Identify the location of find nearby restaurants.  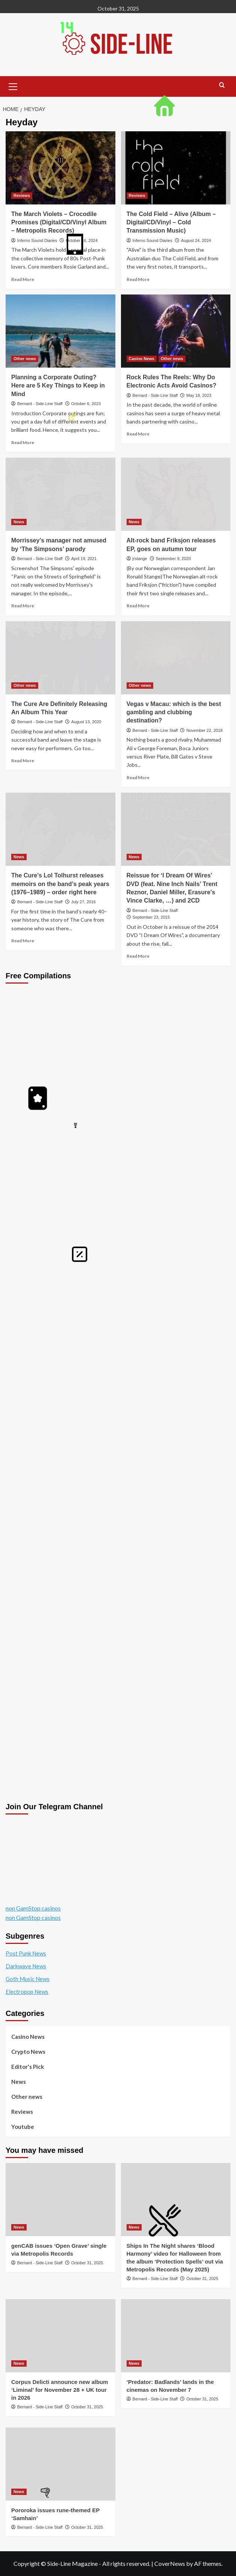
(165, 2220).